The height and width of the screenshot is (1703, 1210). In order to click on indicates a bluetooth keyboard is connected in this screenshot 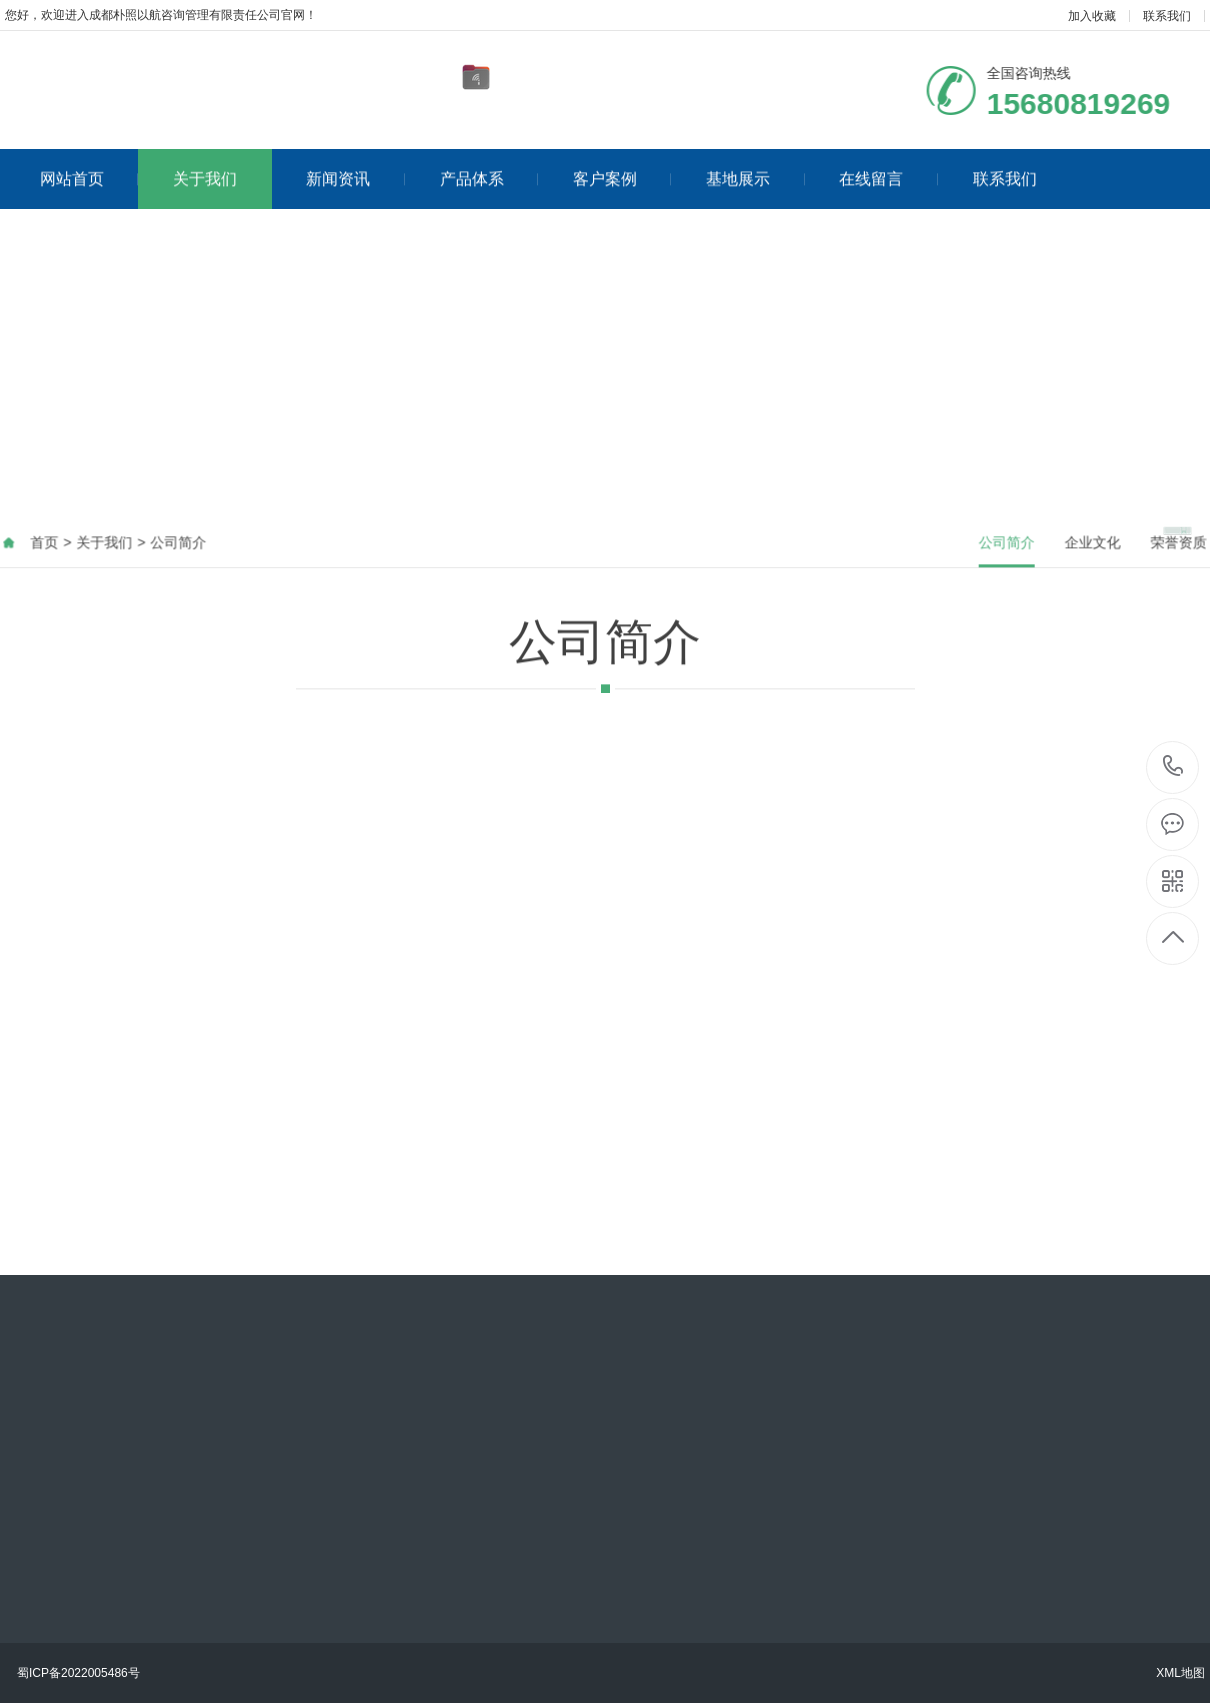, I will do `click(1177, 530)`.